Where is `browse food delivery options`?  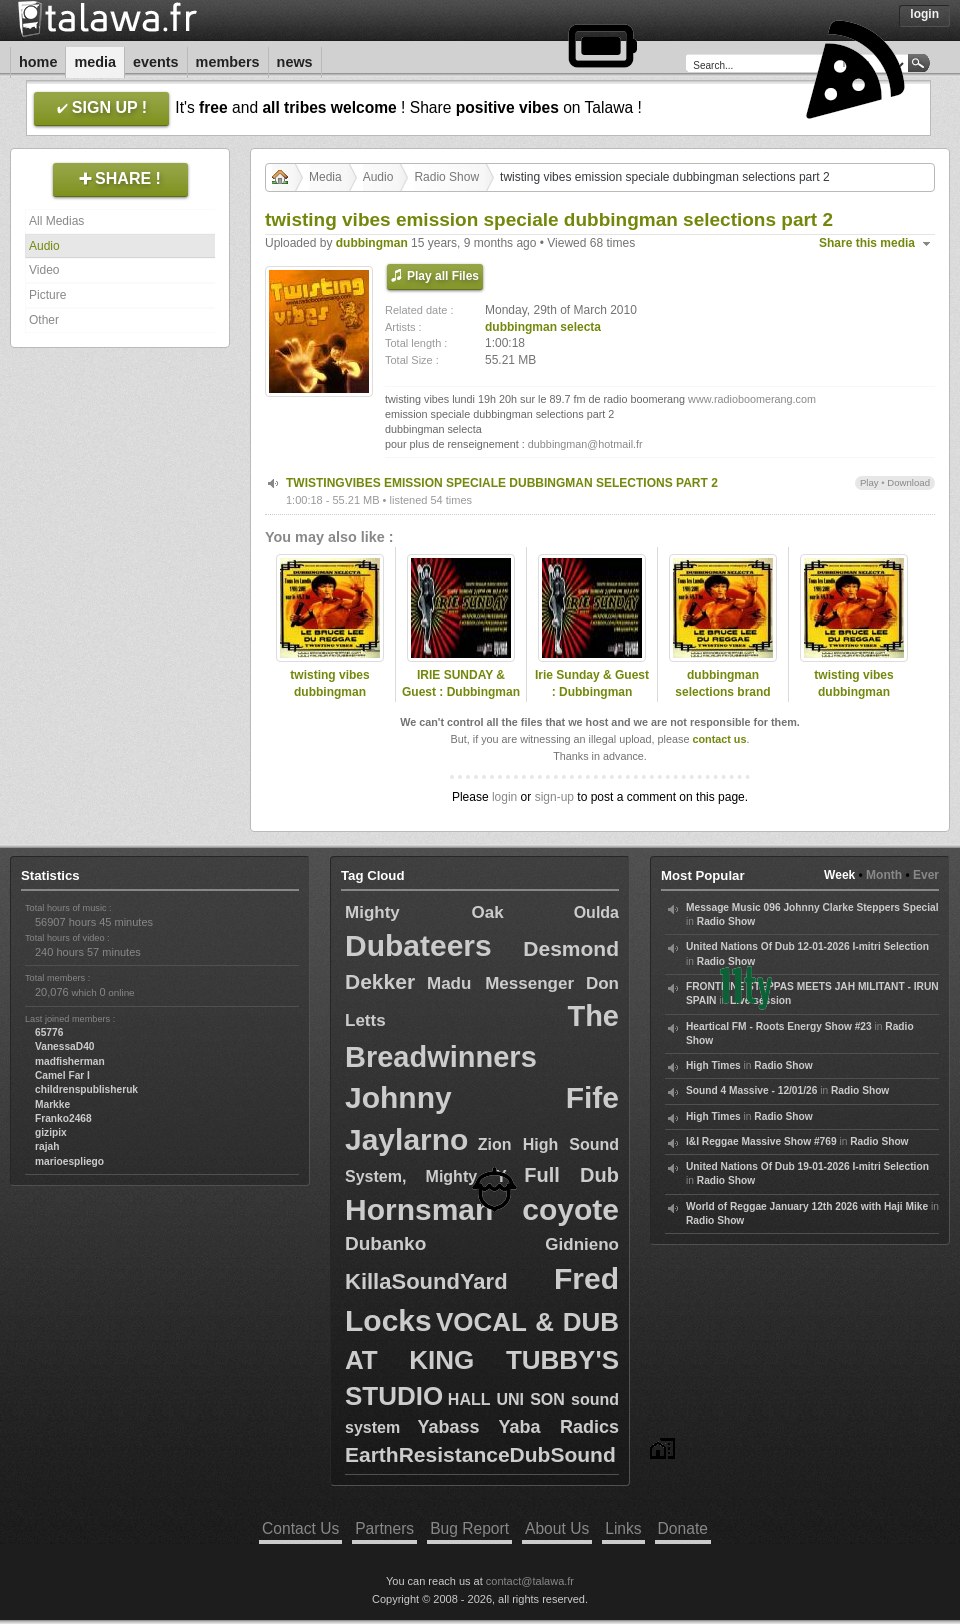
browse food delivery options is located at coordinates (855, 69).